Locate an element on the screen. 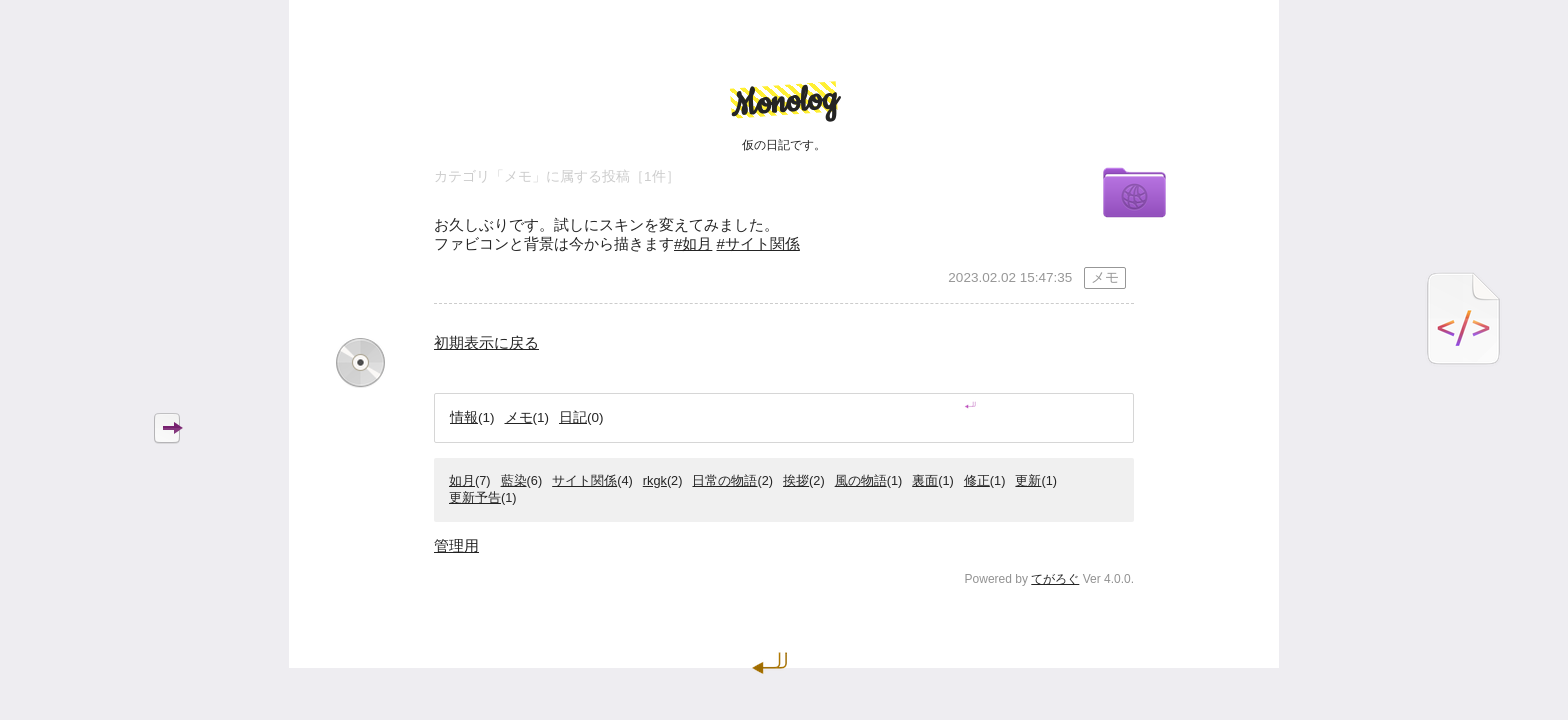  indicates a DVD-RW drive or rewritable disc device is located at coordinates (360, 362).